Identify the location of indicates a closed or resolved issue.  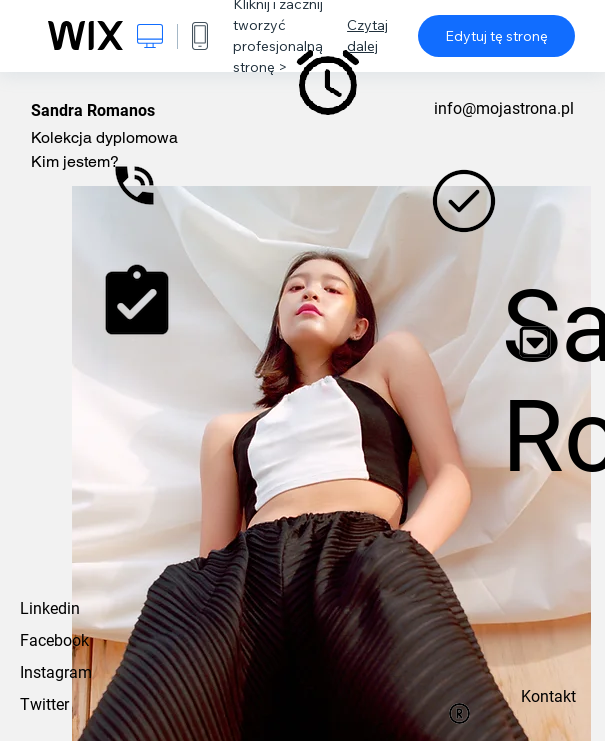
(464, 201).